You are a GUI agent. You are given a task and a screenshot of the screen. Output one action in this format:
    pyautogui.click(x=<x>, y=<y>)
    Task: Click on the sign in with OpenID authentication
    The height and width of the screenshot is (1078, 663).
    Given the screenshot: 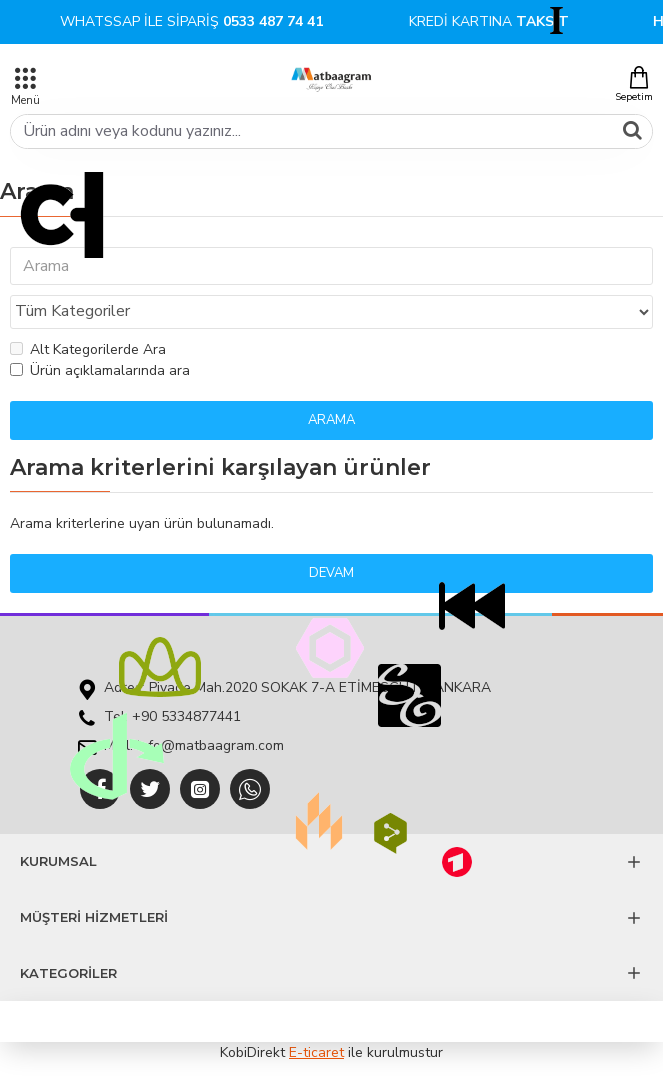 What is the action you would take?
    pyautogui.click(x=117, y=756)
    